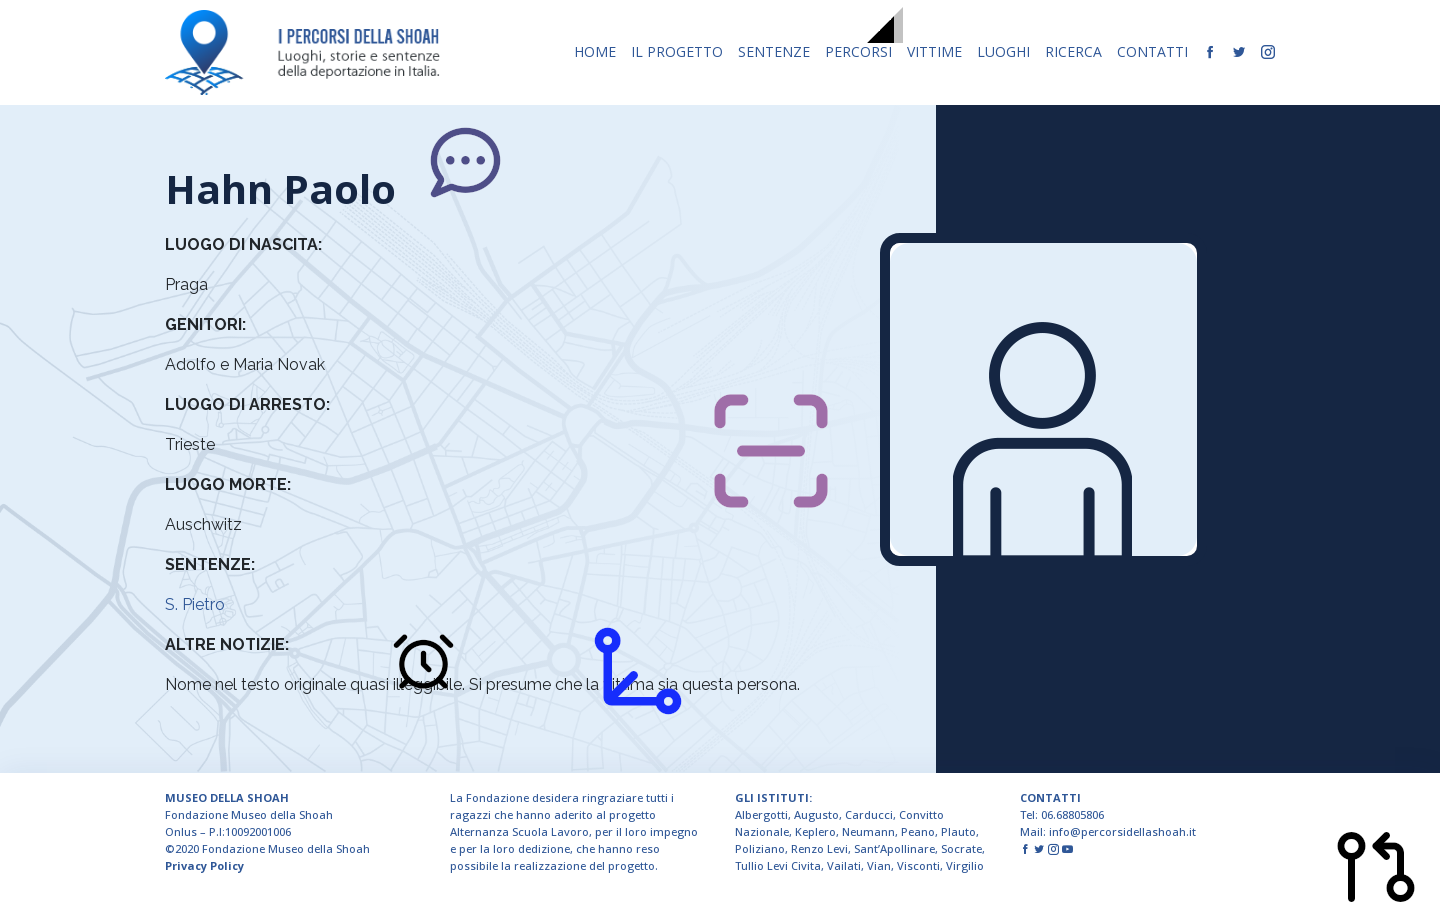 The height and width of the screenshot is (920, 1440). Describe the element at coordinates (423, 661) in the screenshot. I see `set or manage alarms` at that location.